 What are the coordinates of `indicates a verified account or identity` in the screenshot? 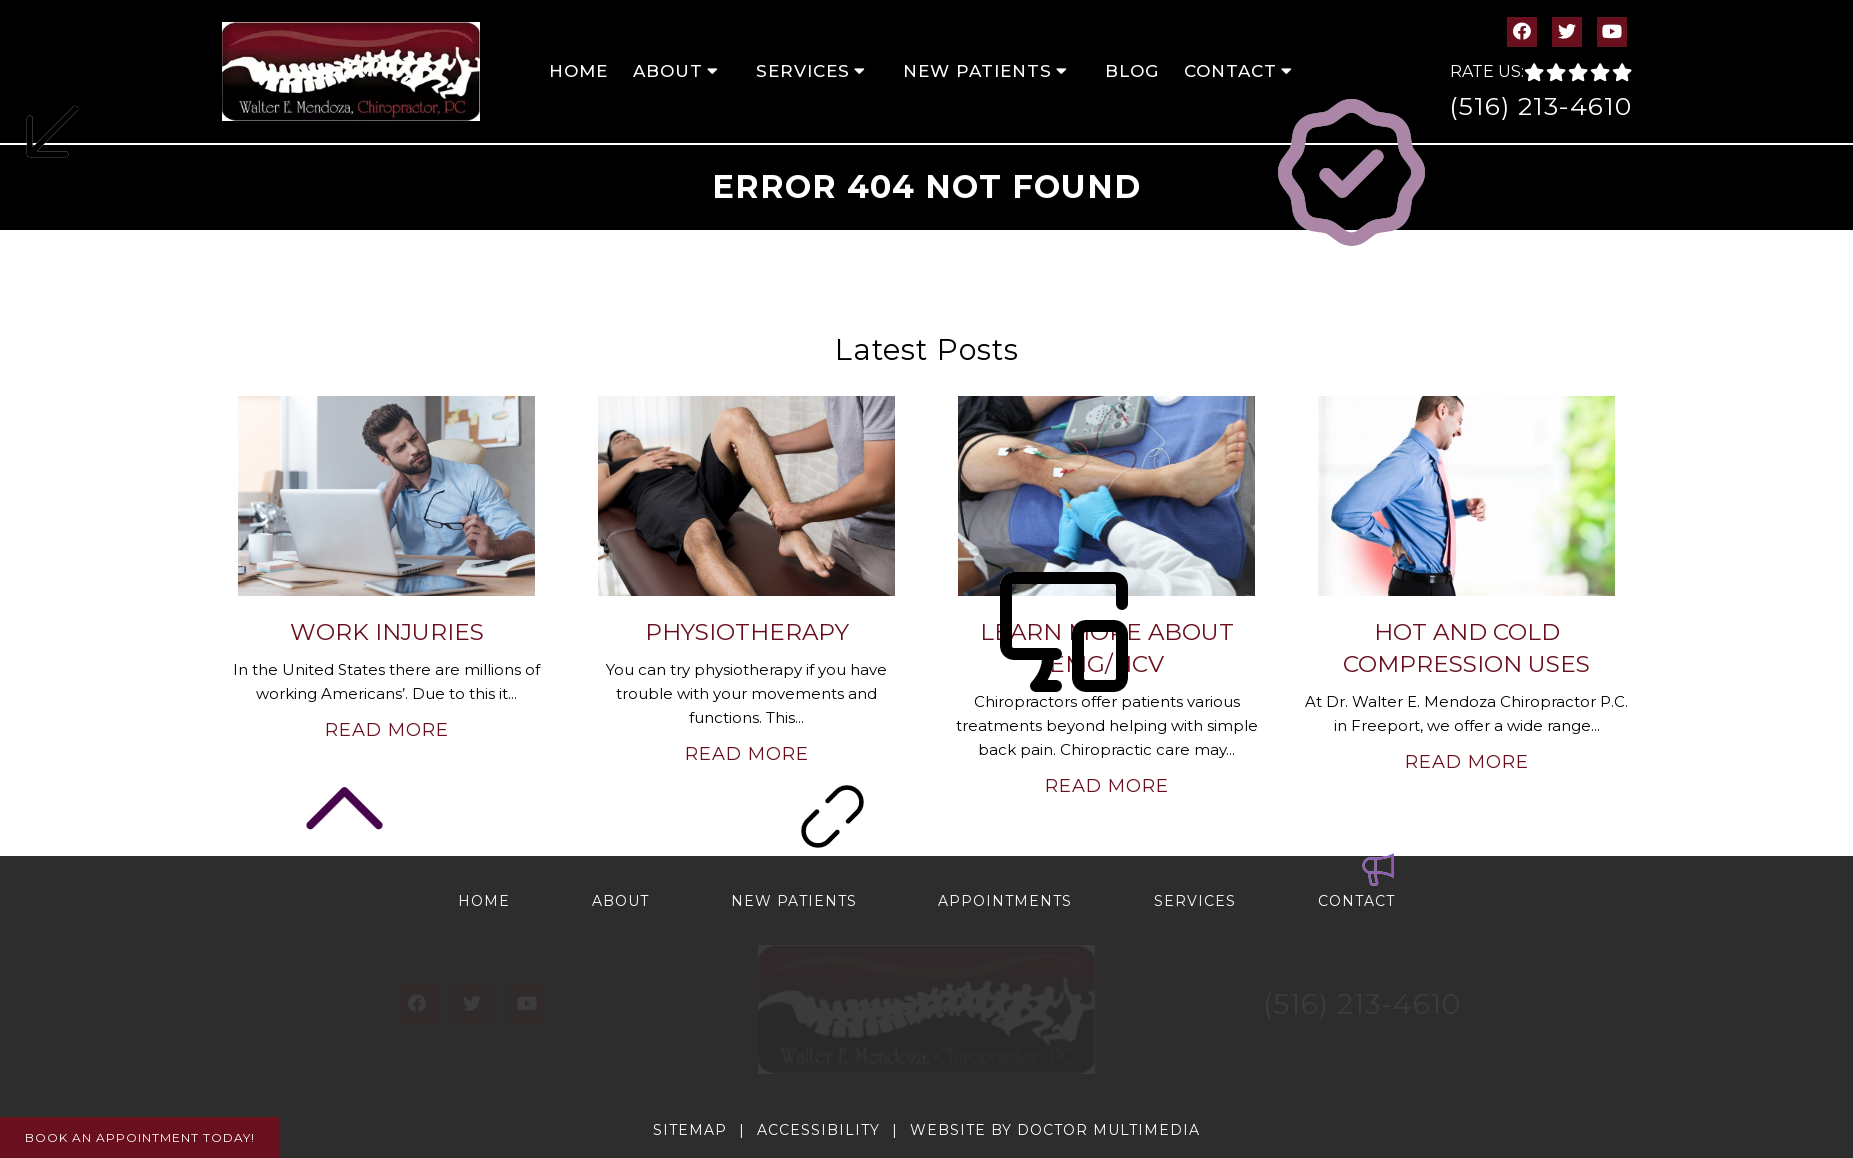 It's located at (1351, 172).